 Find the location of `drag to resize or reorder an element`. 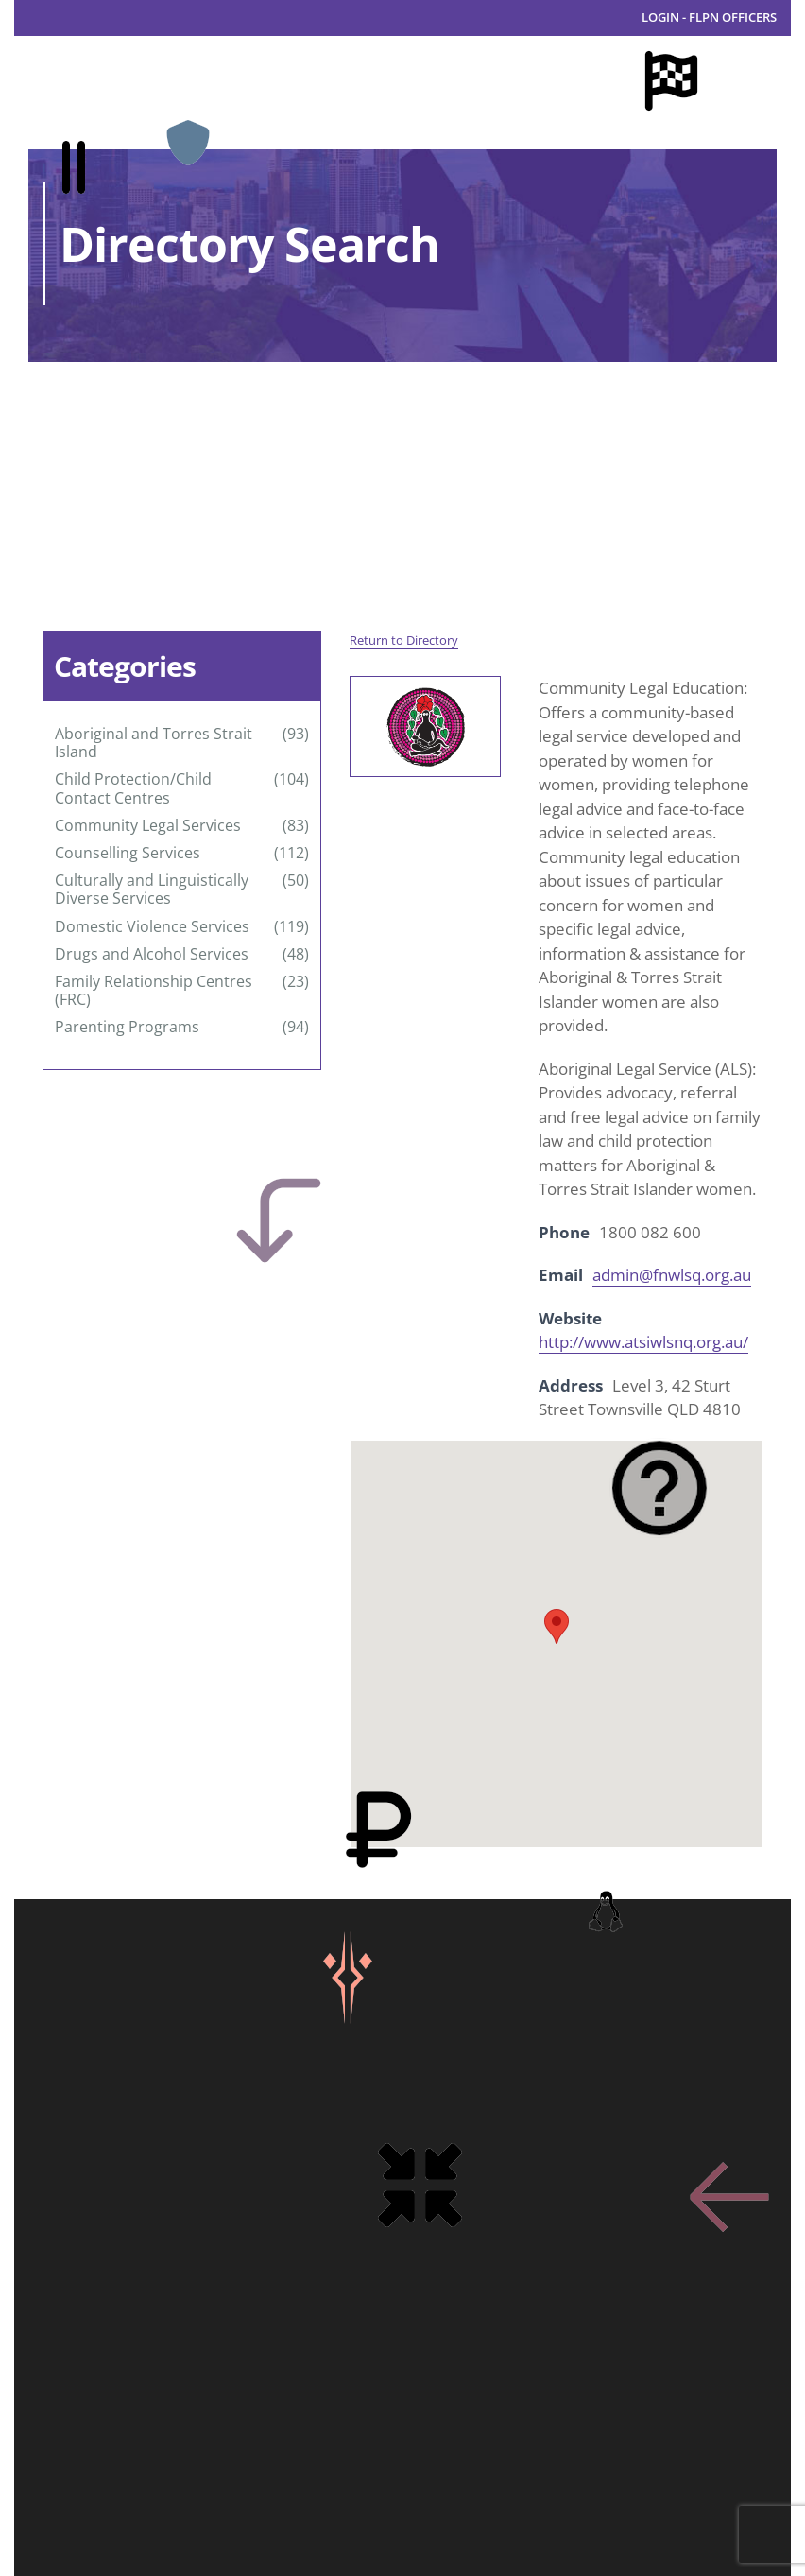

drag to resize or reorder an element is located at coordinates (74, 167).